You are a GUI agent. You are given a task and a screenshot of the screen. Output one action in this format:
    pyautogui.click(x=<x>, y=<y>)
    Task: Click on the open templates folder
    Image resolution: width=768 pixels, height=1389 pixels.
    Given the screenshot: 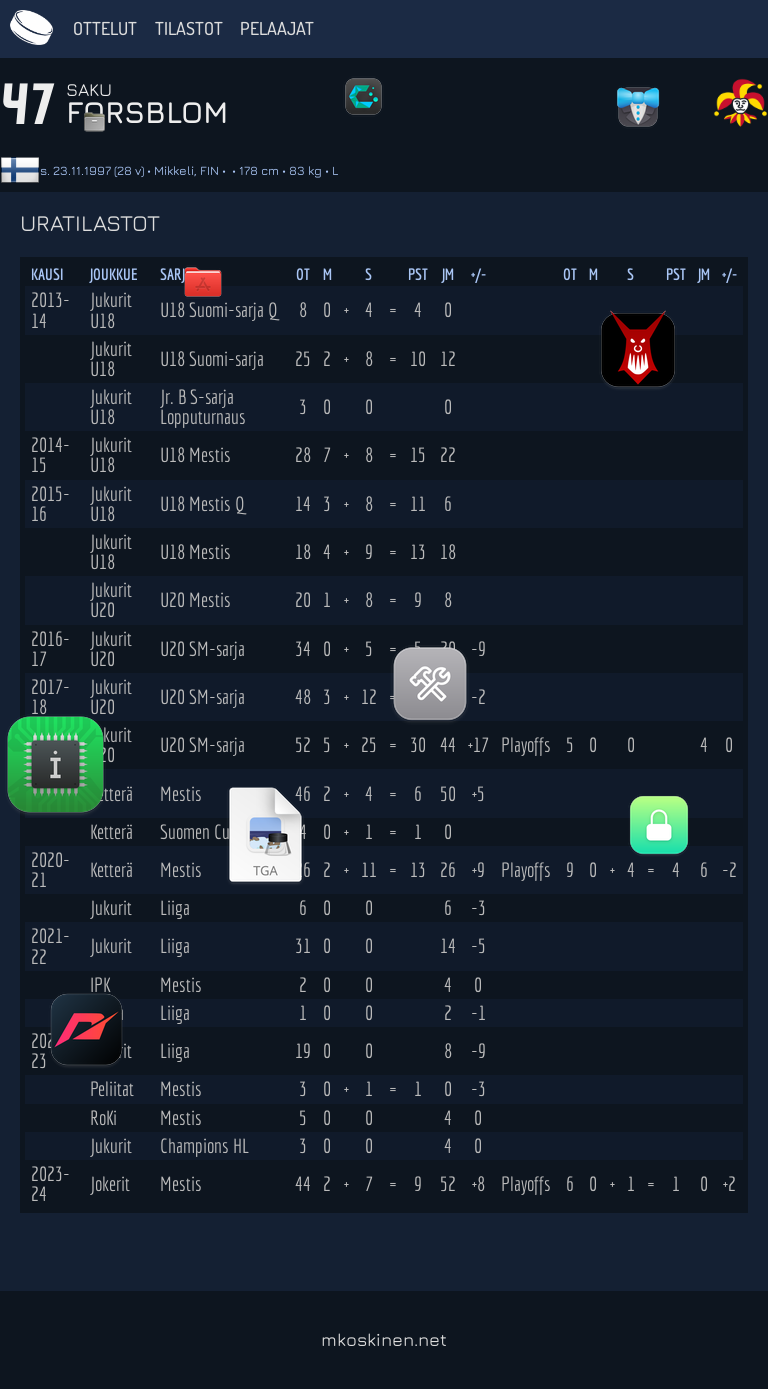 What is the action you would take?
    pyautogui.click(x=203, y=282)
    